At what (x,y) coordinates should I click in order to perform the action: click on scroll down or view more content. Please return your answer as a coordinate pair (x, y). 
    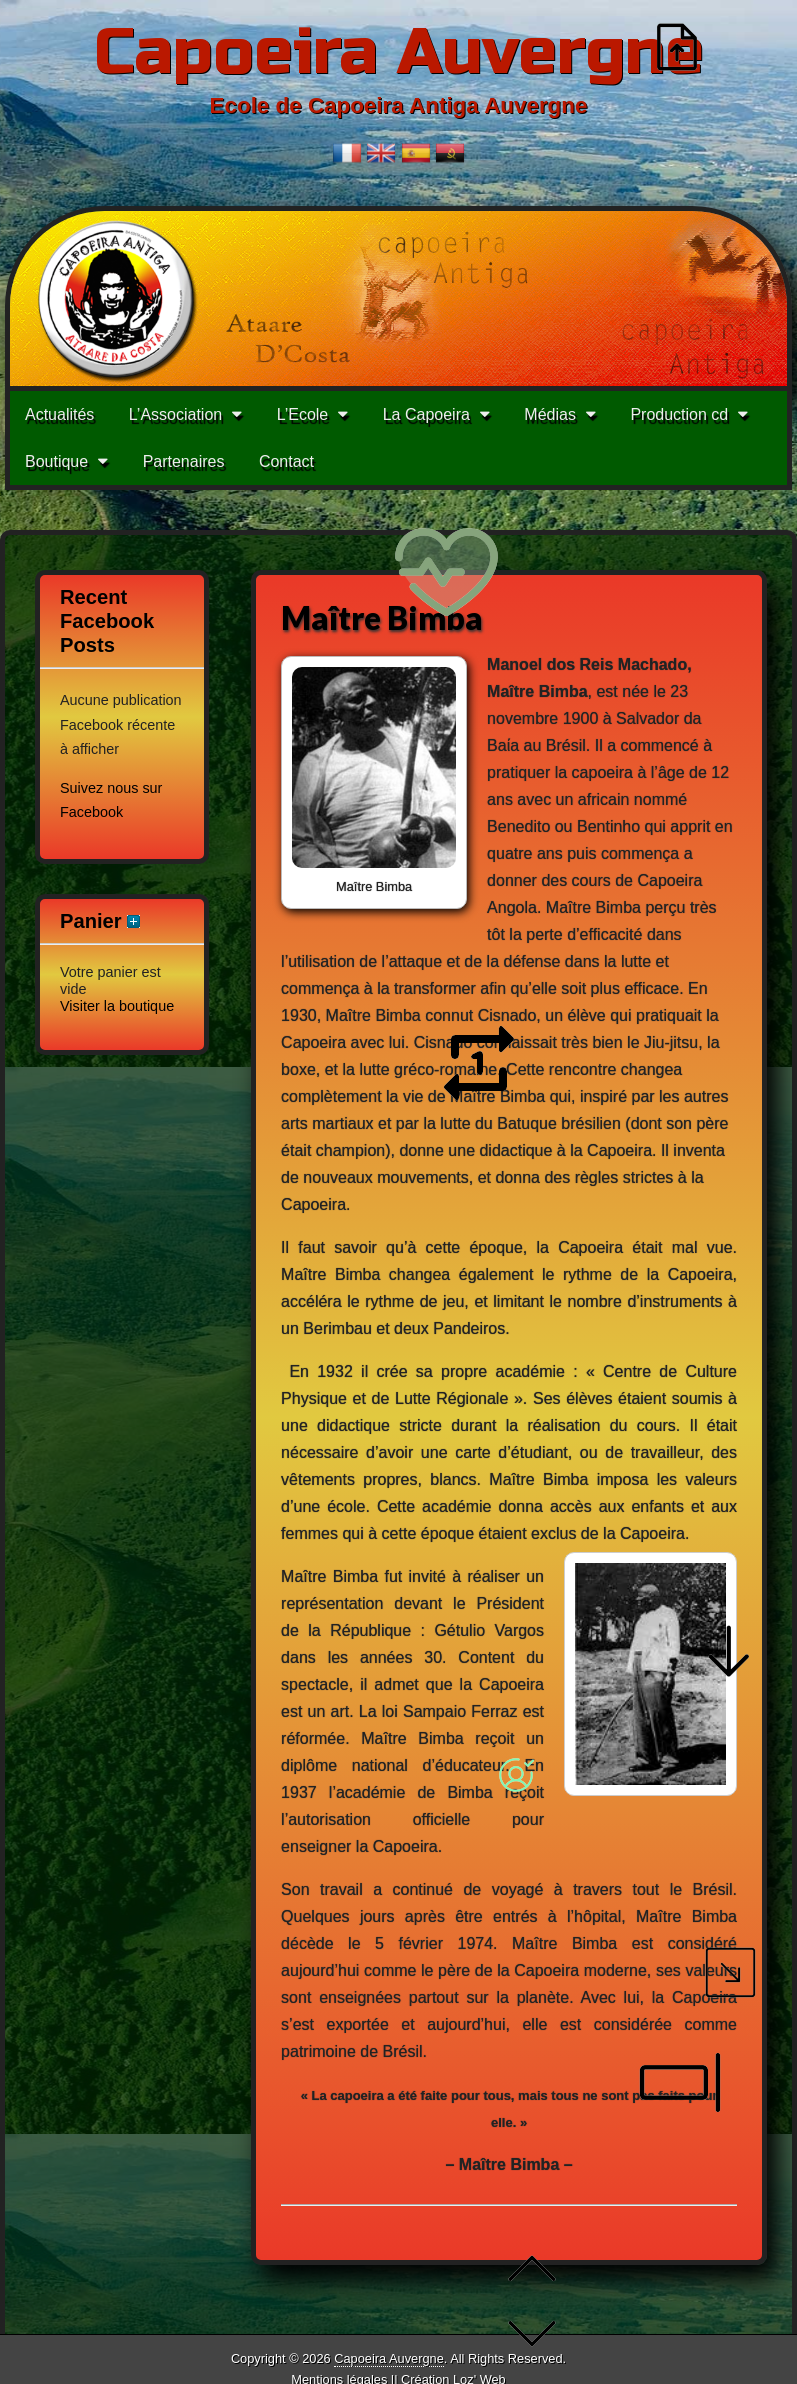
    Looking at the image, I should click on (729, 1651).